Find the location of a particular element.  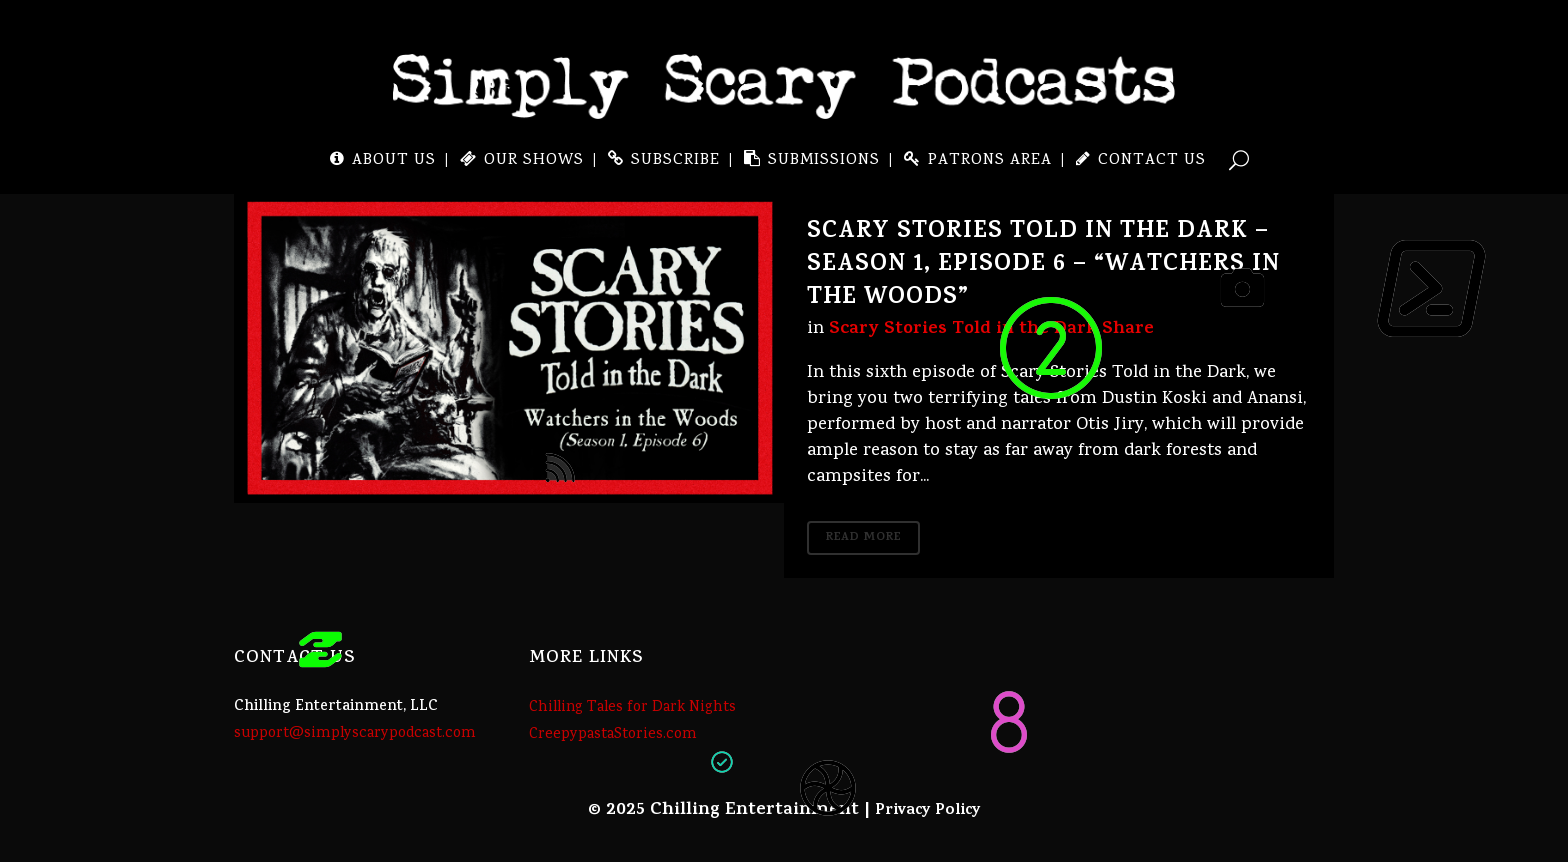

take a photo is located at coordinates (1242, 288).